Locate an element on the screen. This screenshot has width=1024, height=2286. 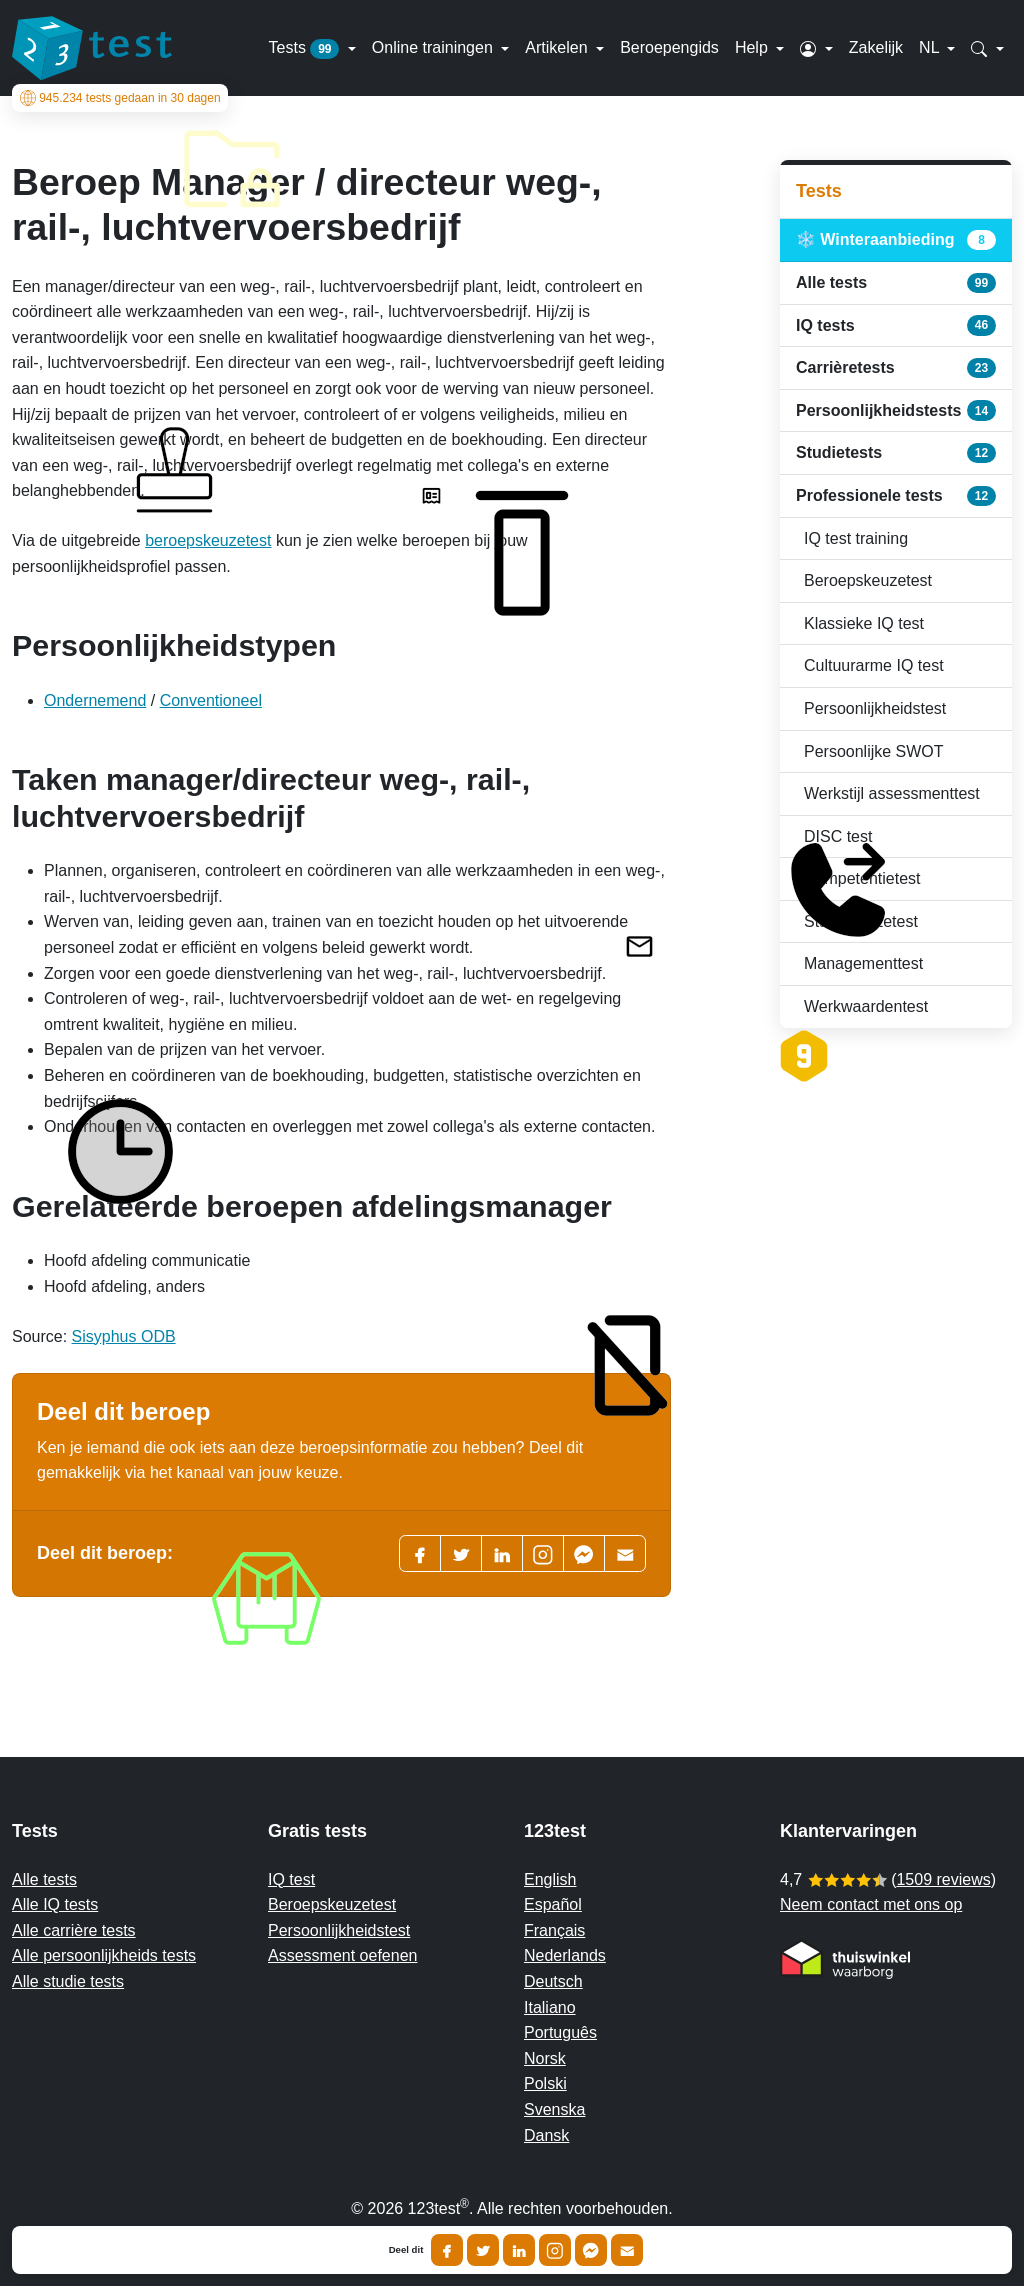
indicates step 9 in a multi-step process is located at coordinates (804, 1056).